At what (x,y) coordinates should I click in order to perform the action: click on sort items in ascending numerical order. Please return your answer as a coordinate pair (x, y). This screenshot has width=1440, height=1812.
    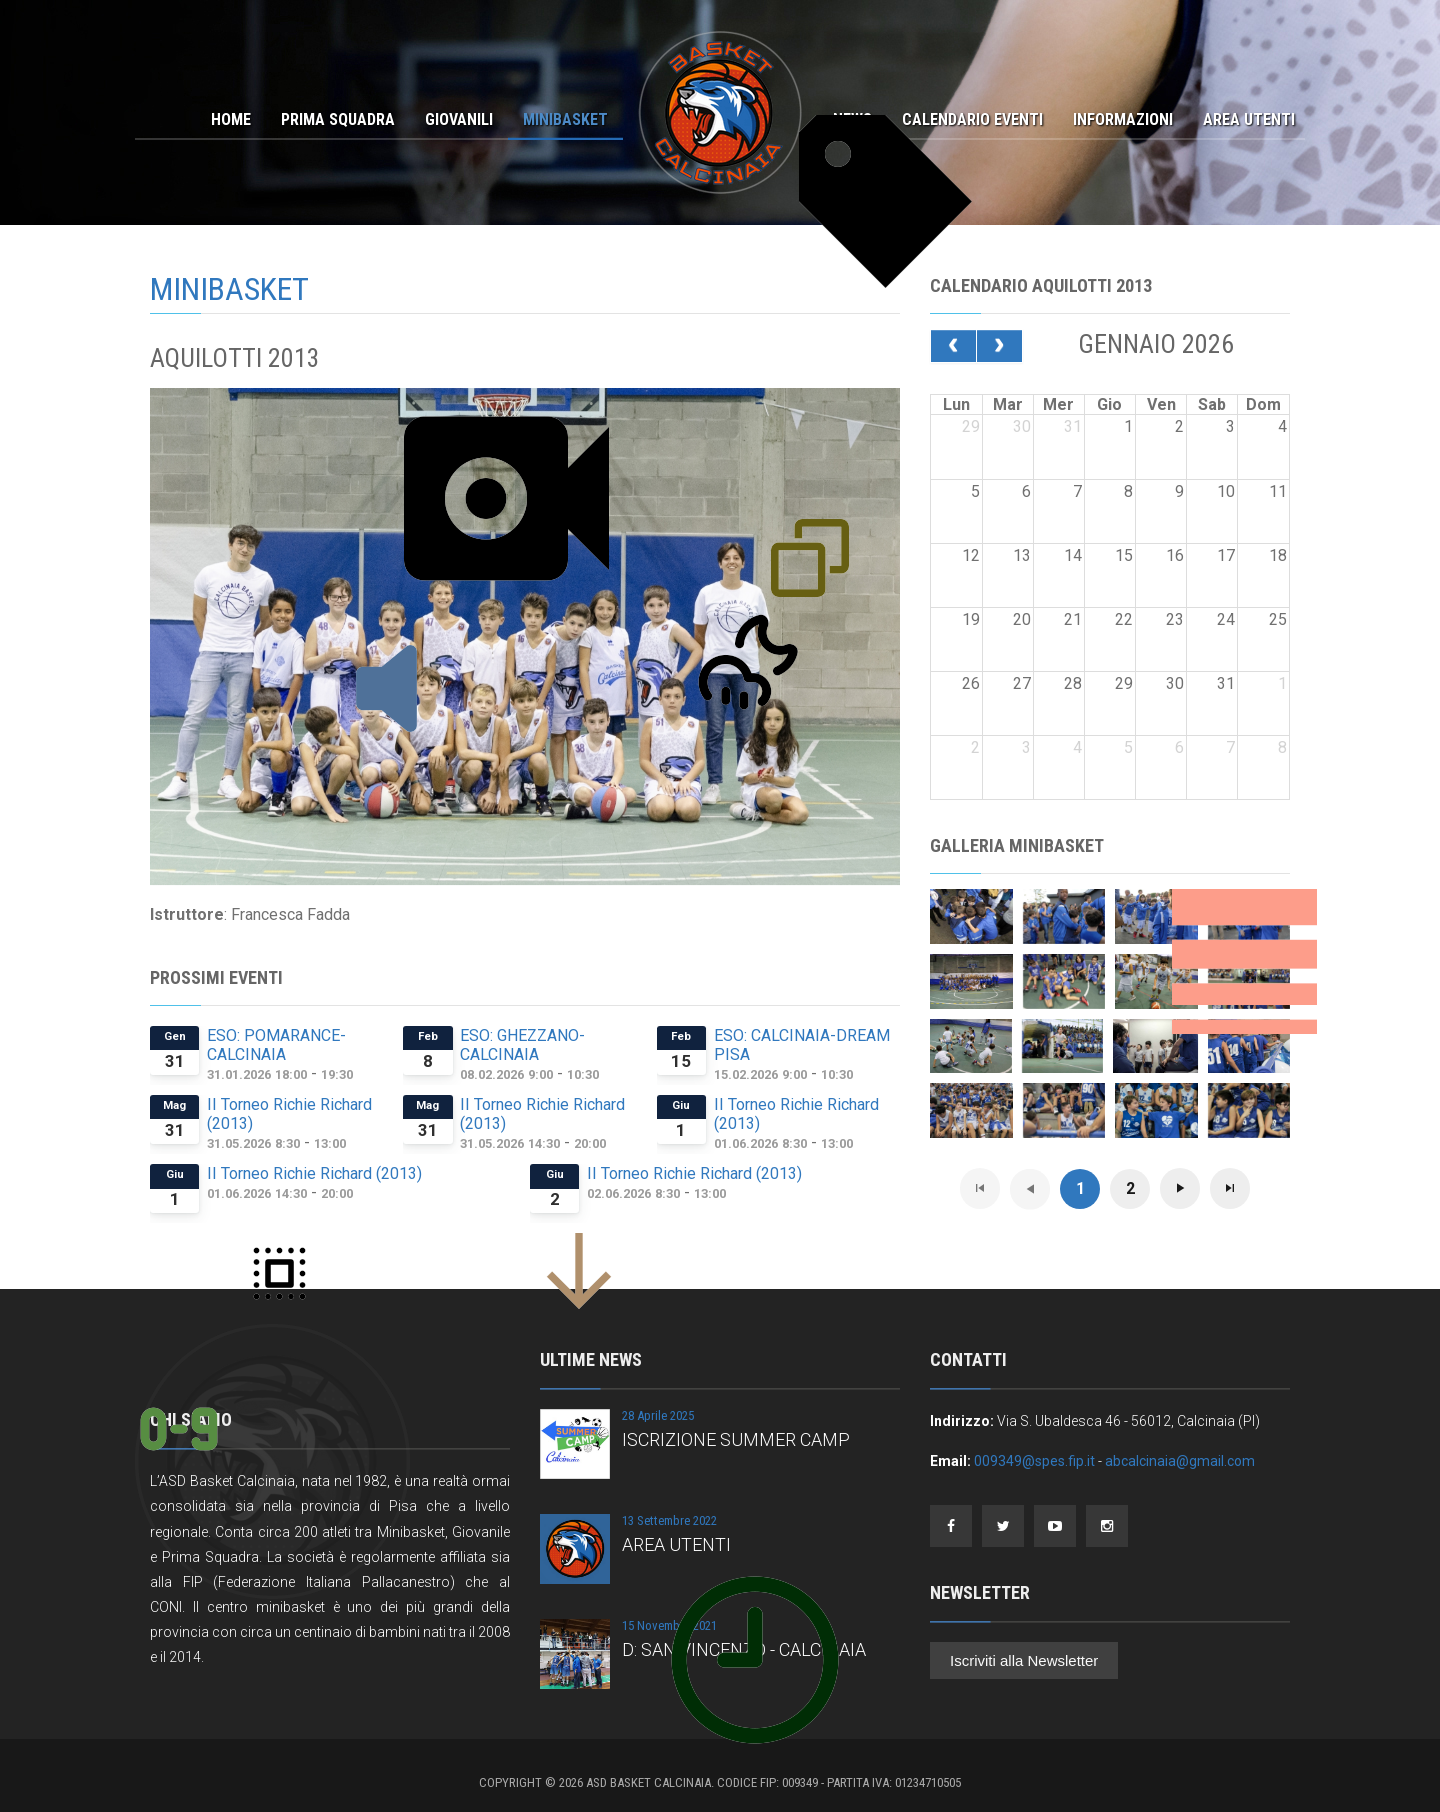
    Looking at the image, I should click on (179, 1429).